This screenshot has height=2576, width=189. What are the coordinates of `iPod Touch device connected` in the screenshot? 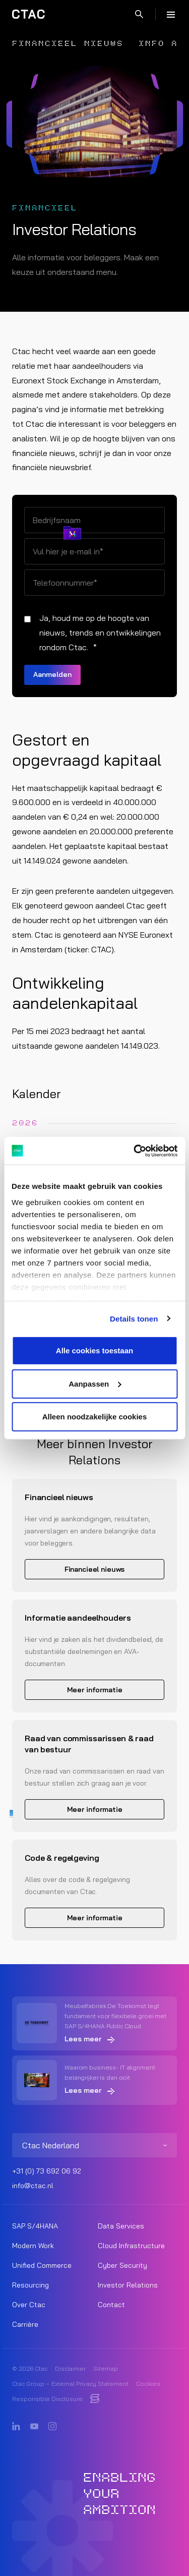 It's located at (11, 1813).